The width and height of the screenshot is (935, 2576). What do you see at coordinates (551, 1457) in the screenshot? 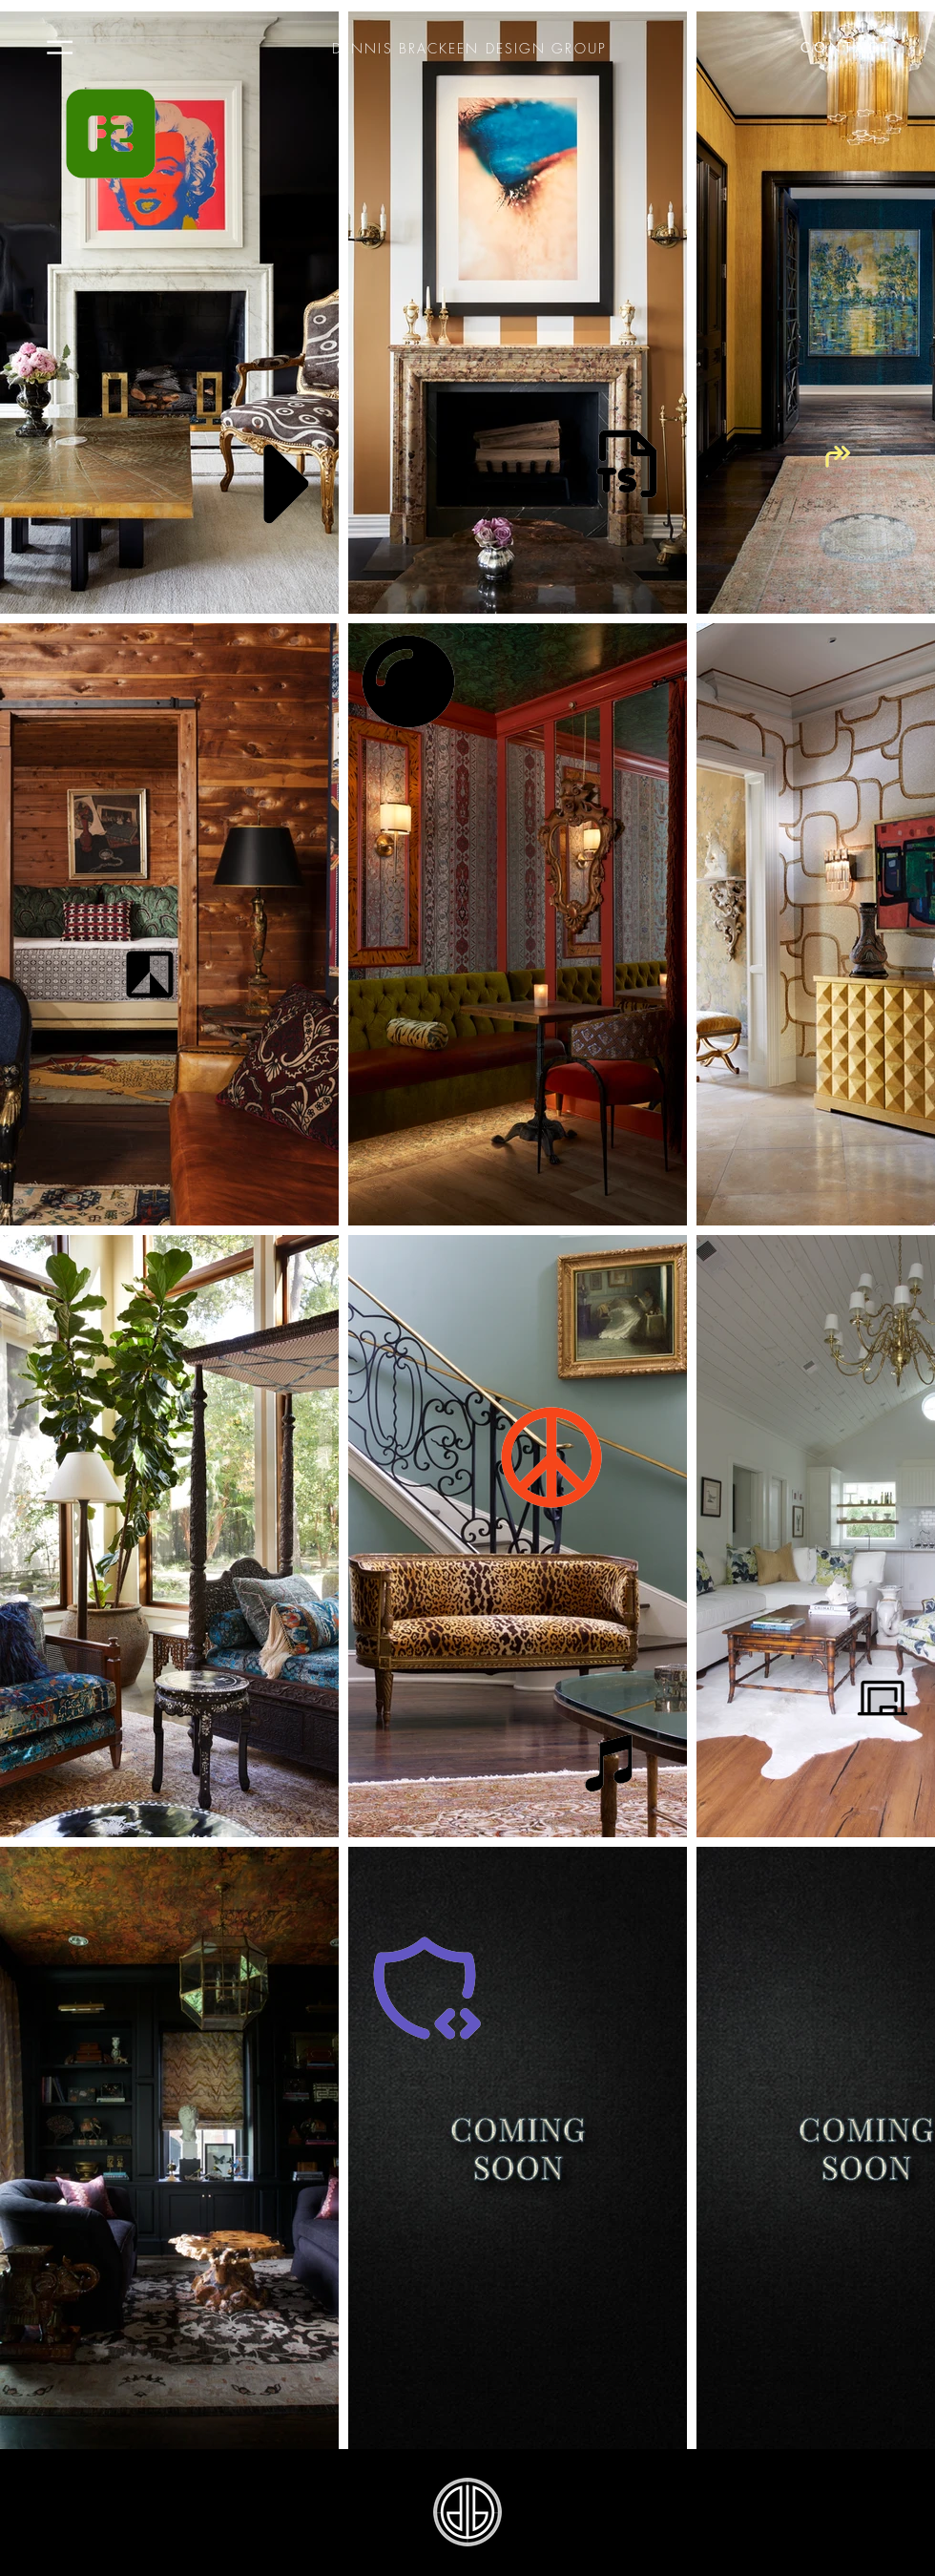
I see `peace symbol or anti-war indicator` at bounding box center [551, 1457].